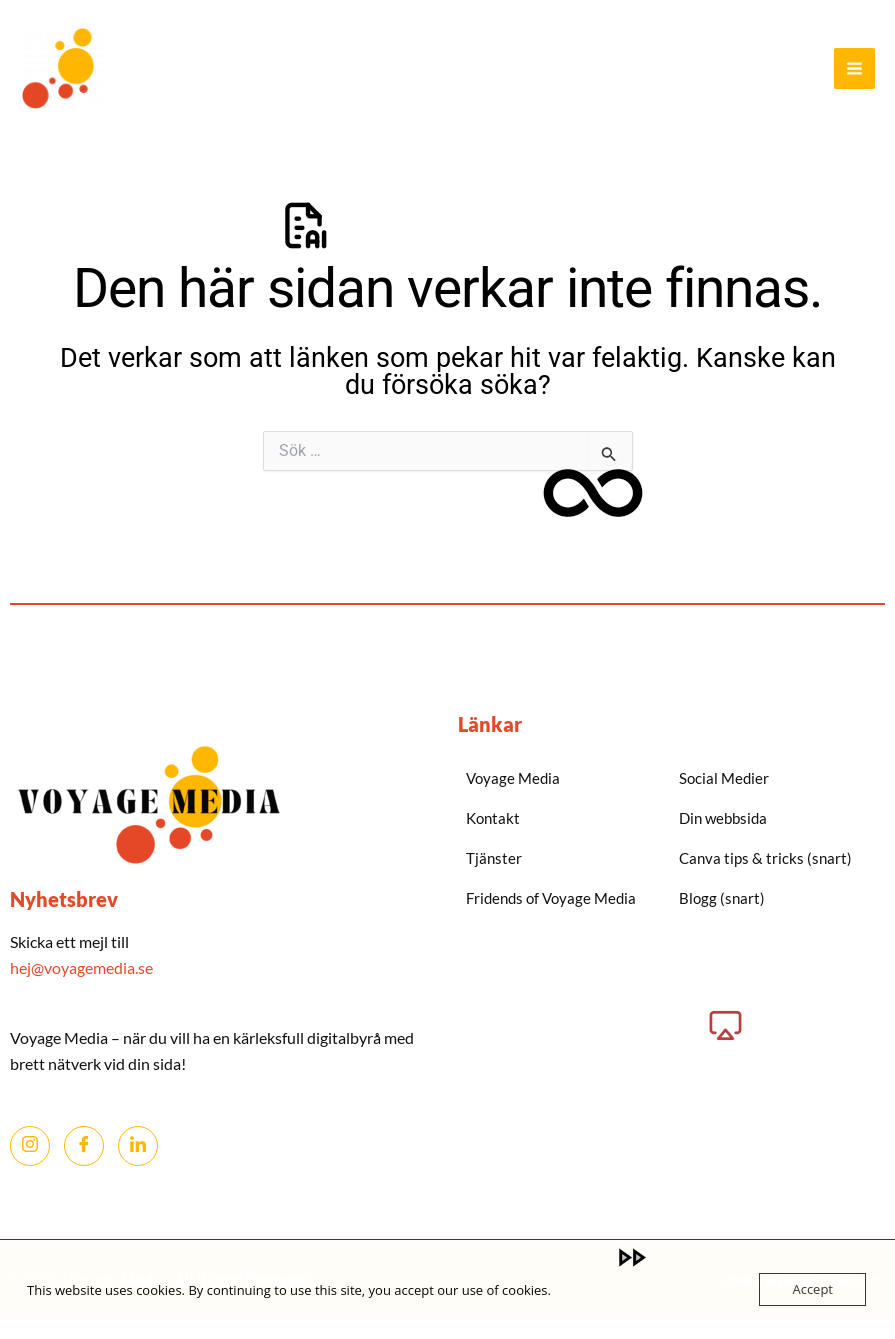 Image resolution: width=895 pixels, height=1339 pixels. I want to click on toggle infinite loop or repeat mode, so click(593, 493).